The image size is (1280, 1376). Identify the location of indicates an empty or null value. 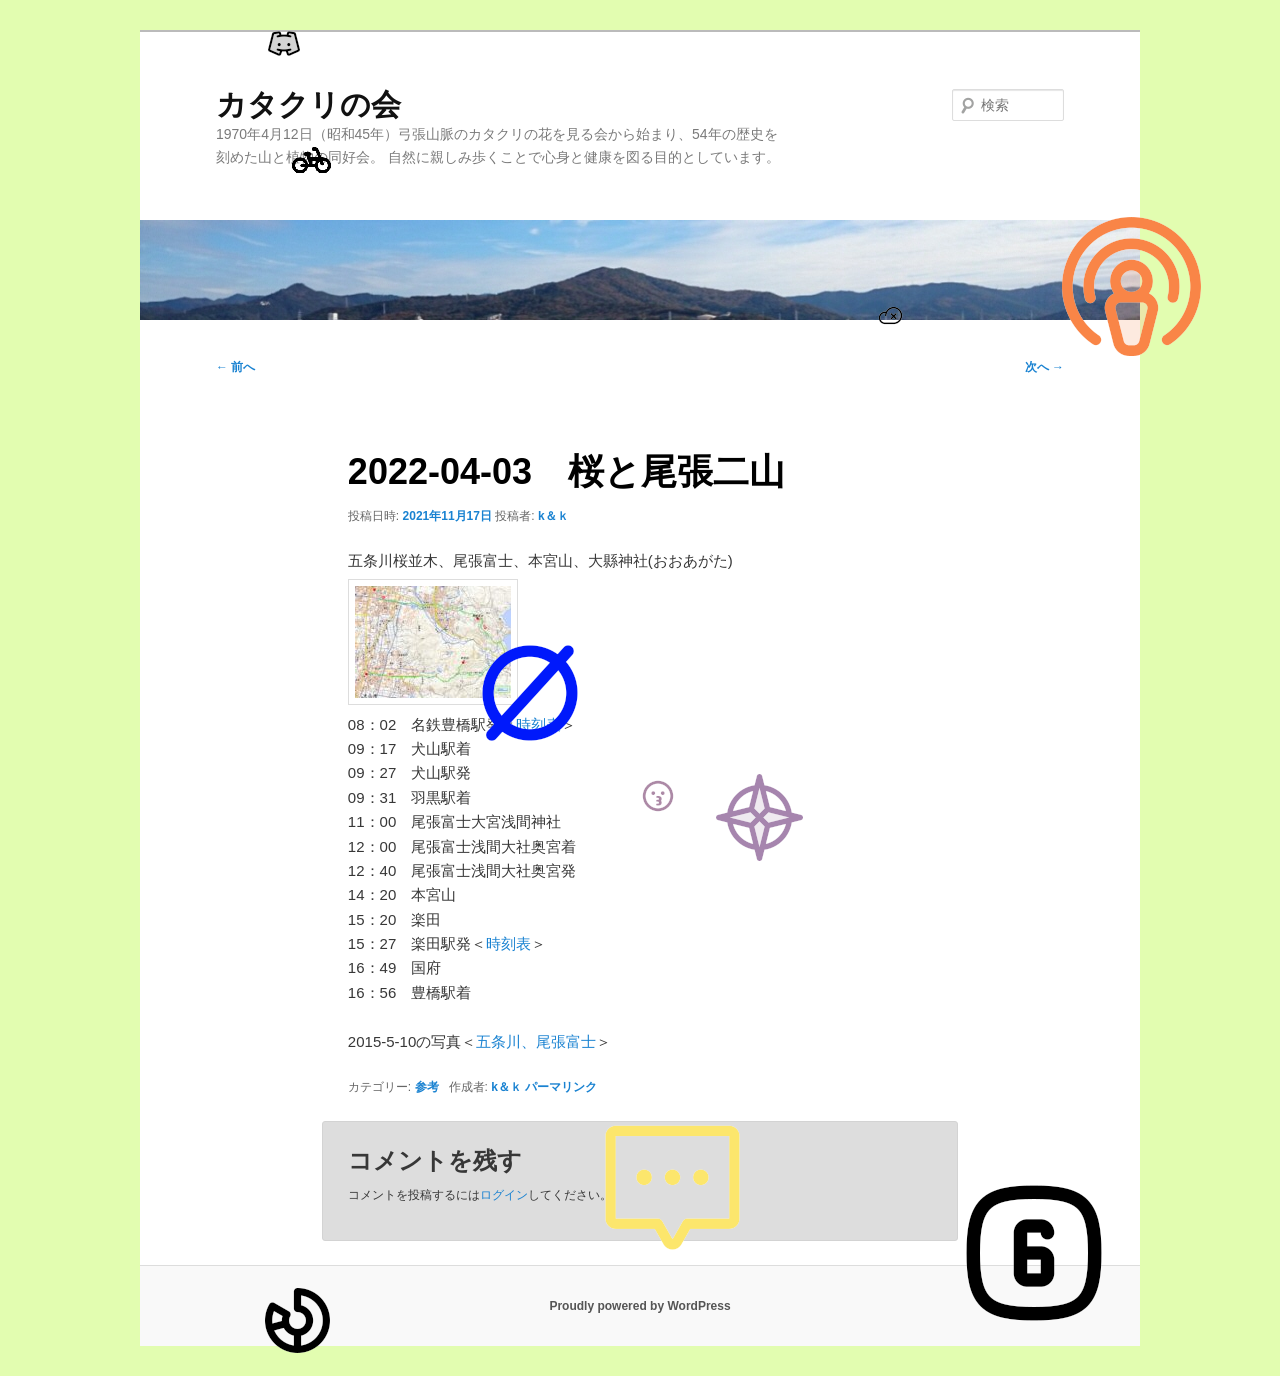
(530, 693).